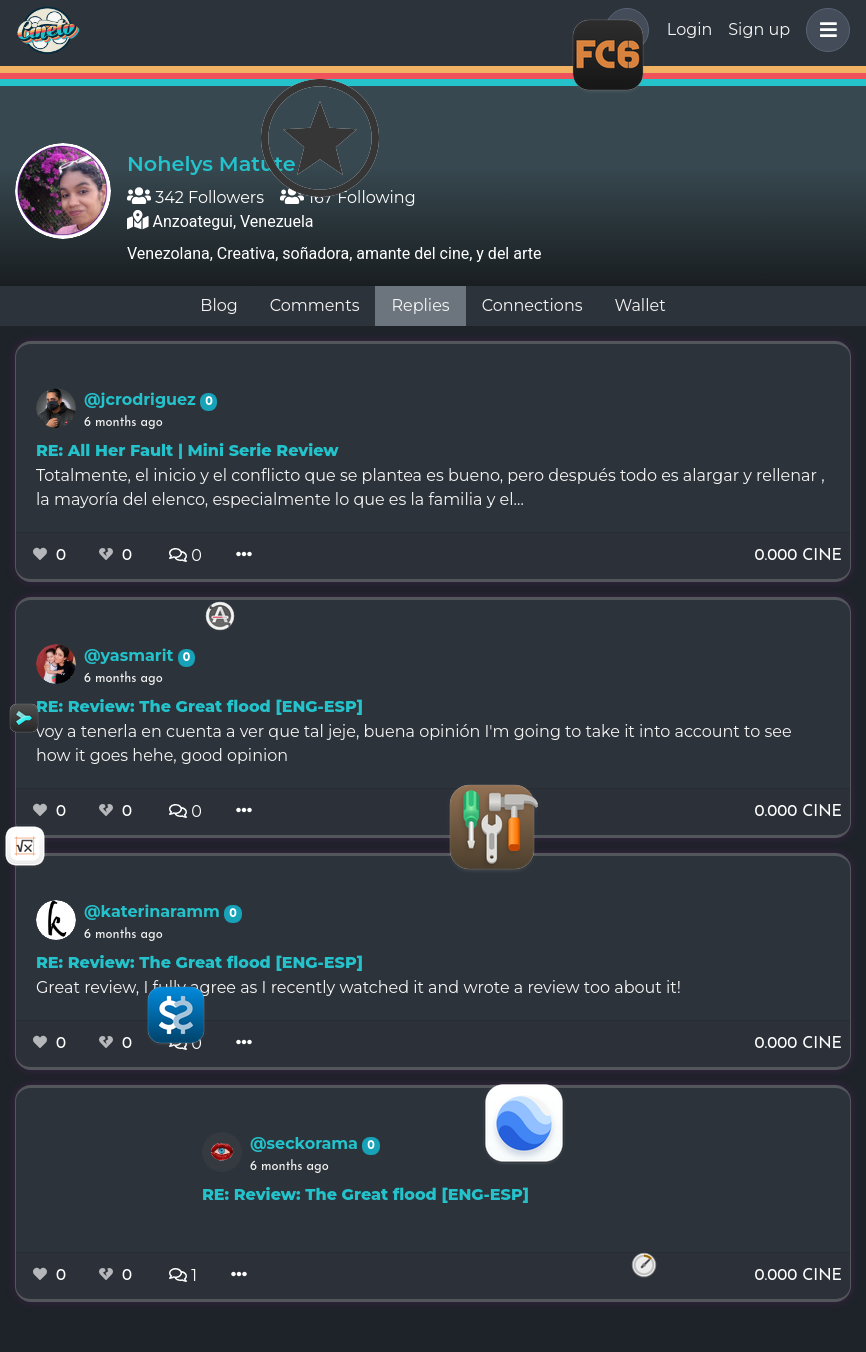  Describe the element at coordinates (492, 827) in the screenshot. I see `open workbench or developer tools app` at that location.